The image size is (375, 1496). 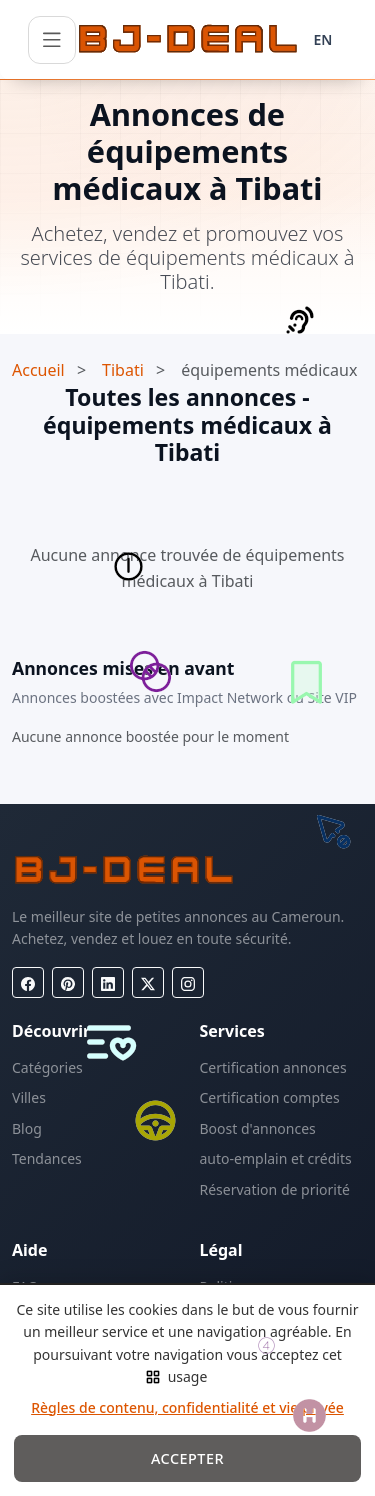 What do you see at coordinates (306, 681) in the screenshot?
I see `save this item to your bookmarks` at bounding box center [306, 681].